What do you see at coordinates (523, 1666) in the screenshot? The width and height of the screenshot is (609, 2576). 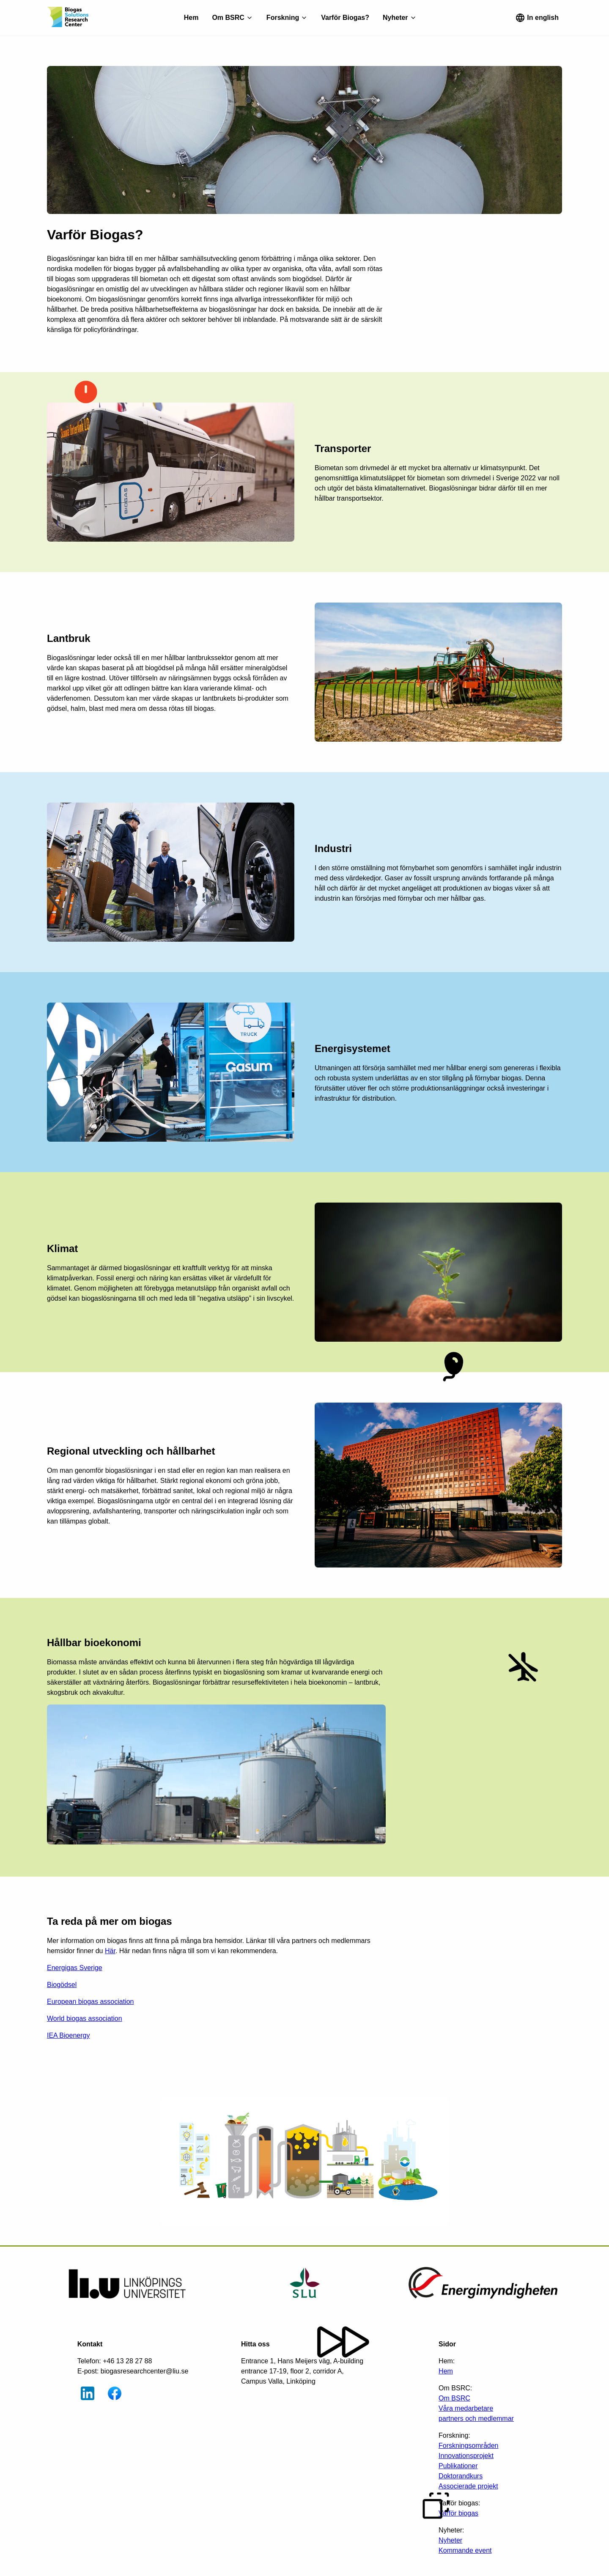 I see `airplane mode is currently disabled` at bounding box center [523, 1666].